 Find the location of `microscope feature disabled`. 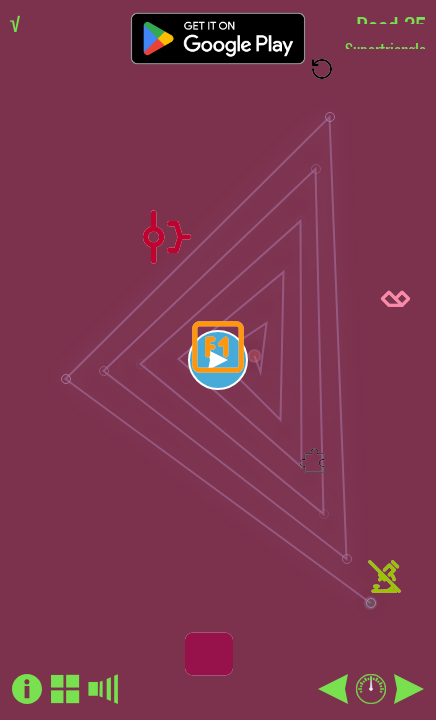

microscope feature disabled is located at coordinates (384, 576).